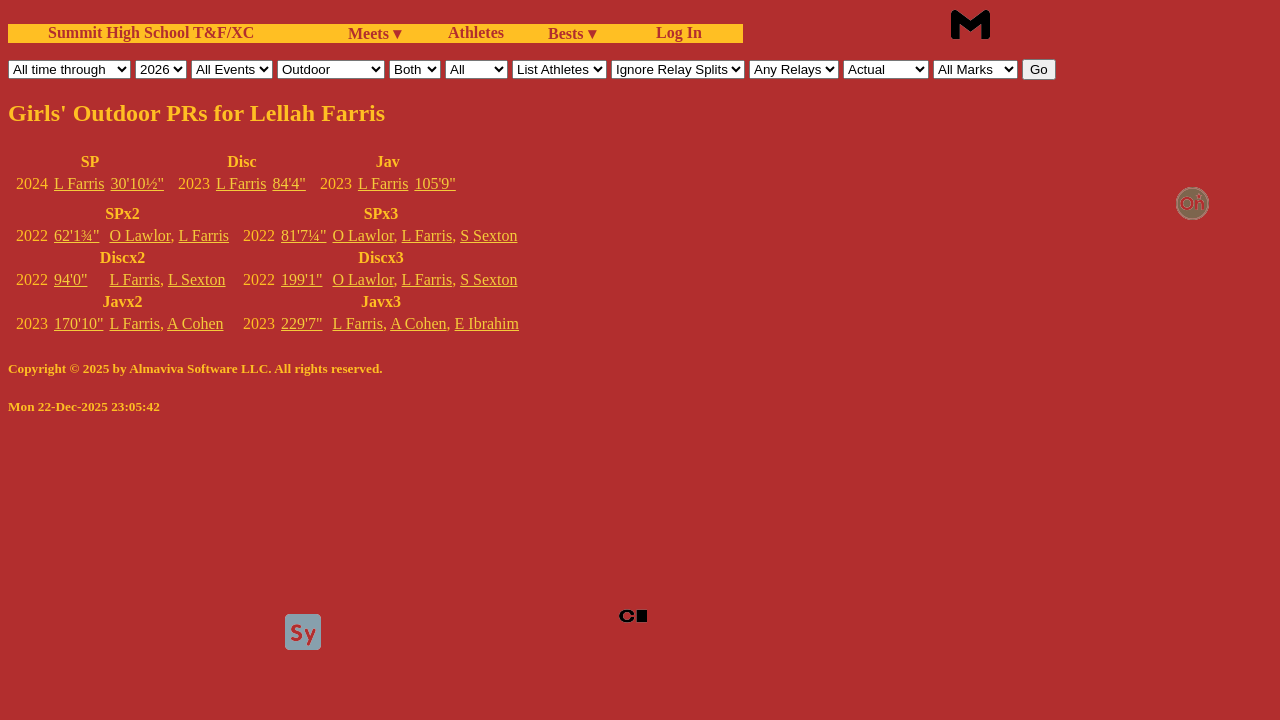  What do you see at coordinates (303, 632) in the screenshot?
I see `open symbolab math solver app` at bounding box center [303, 632].